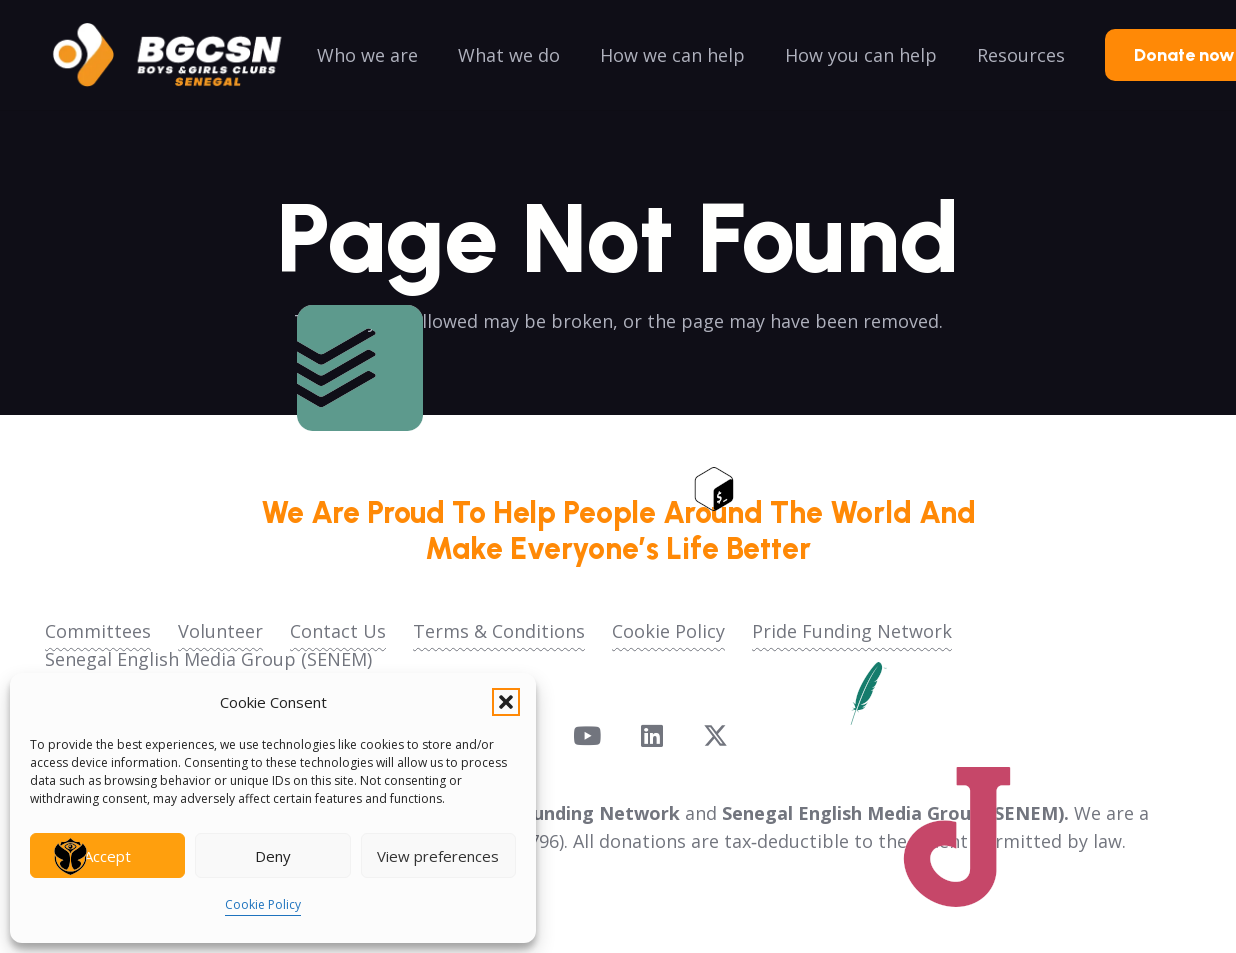 The image size is (1236, 953). I want to click on Tomorrowland music festival official logo, so click(70, 856).